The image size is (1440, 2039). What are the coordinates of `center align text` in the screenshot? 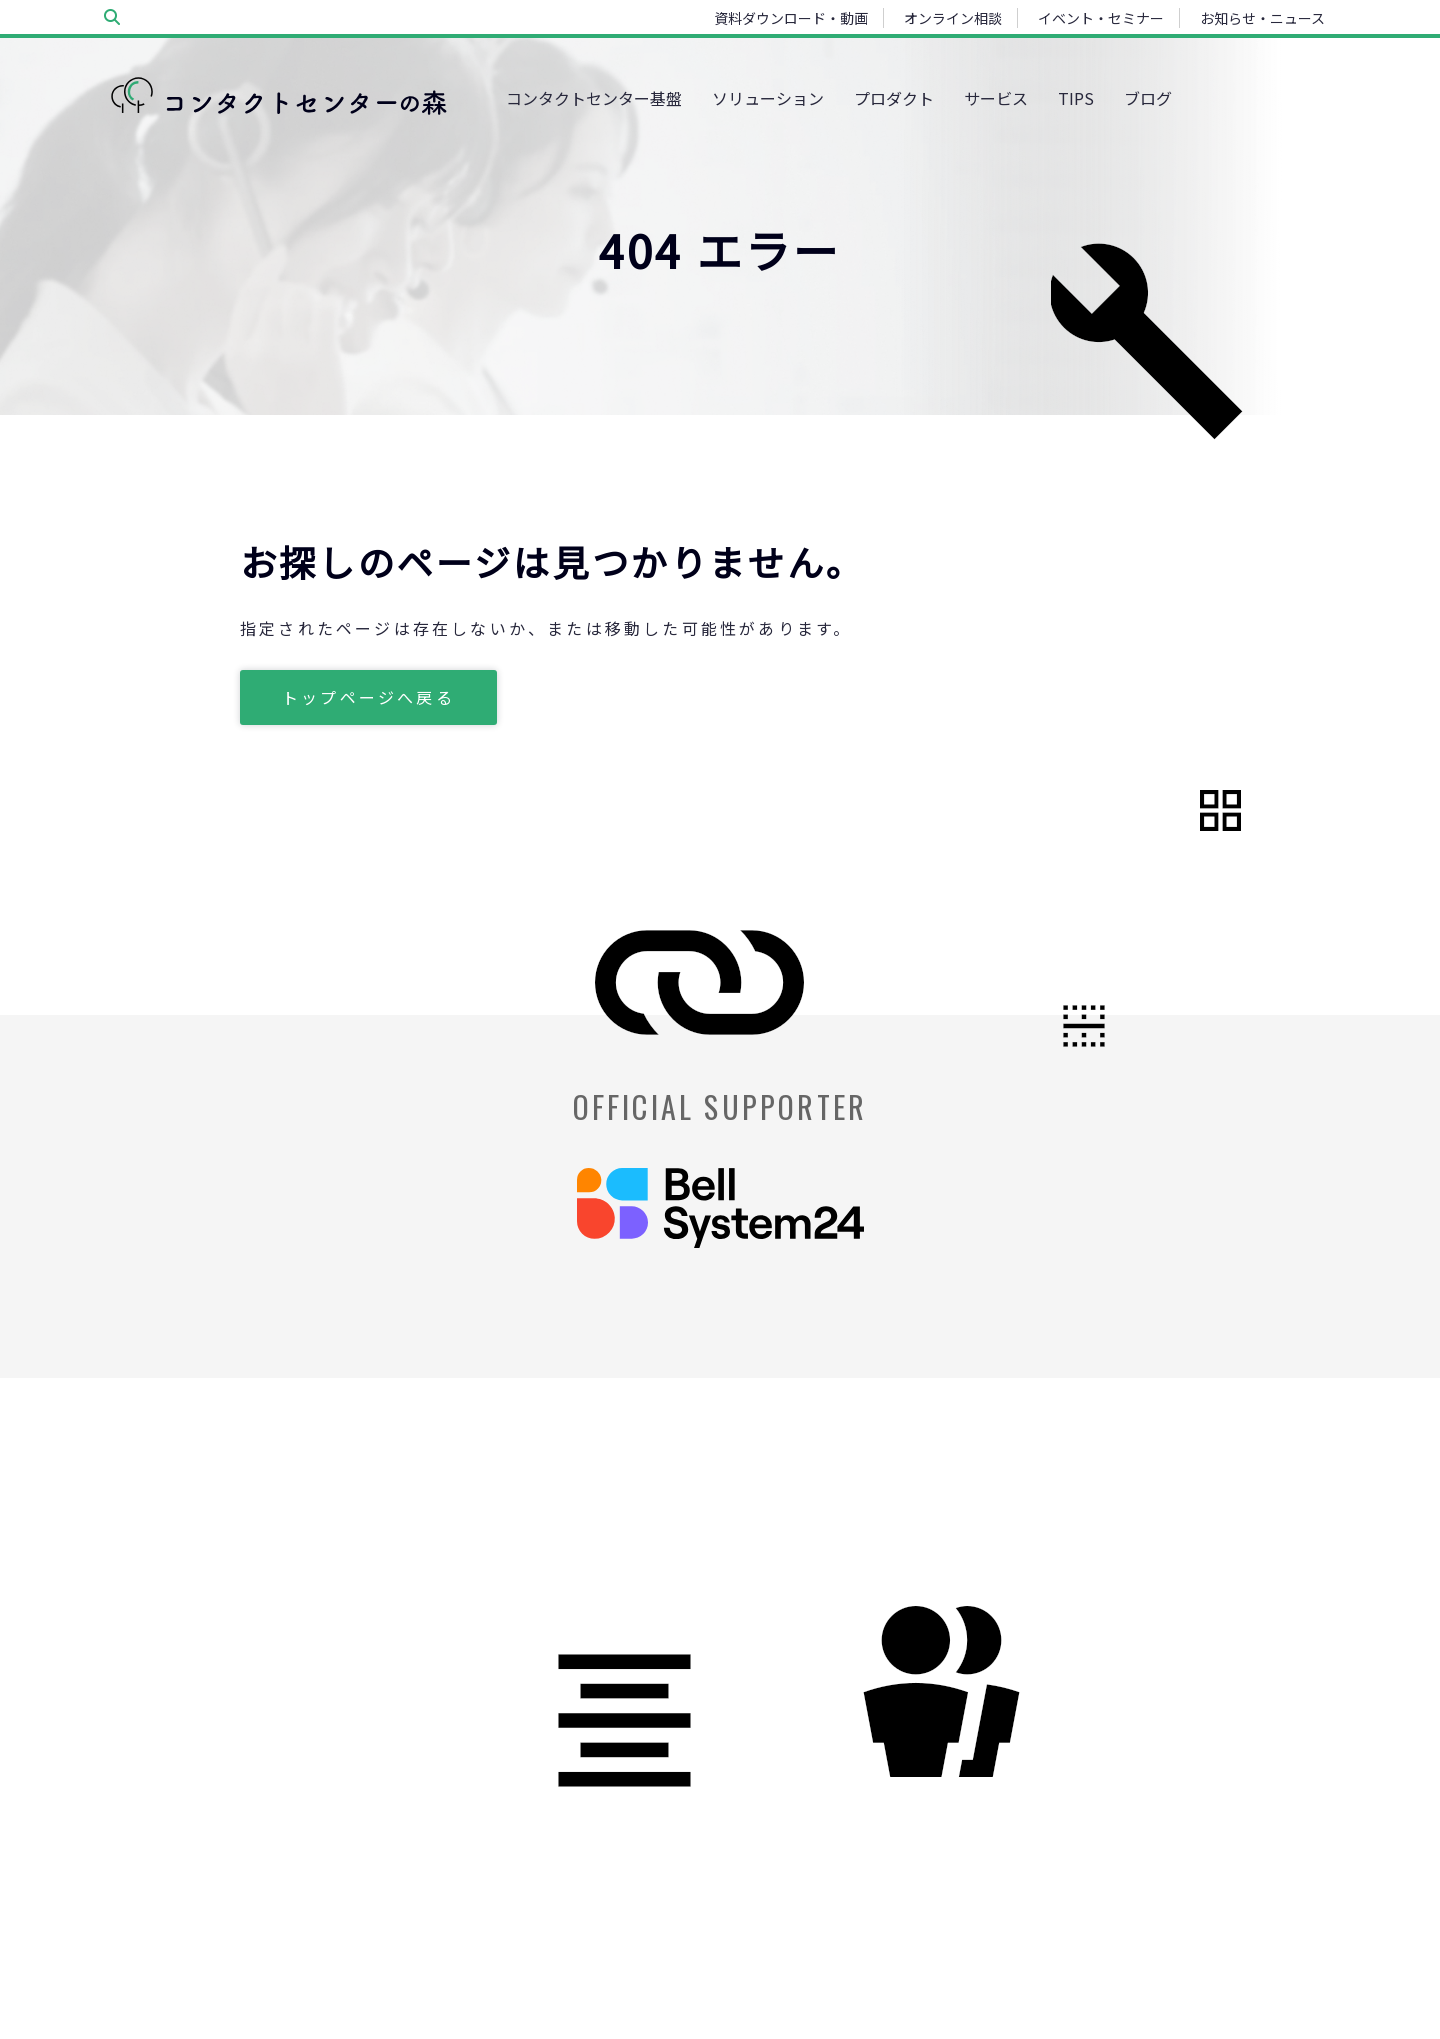 It's located at (624, 1720).